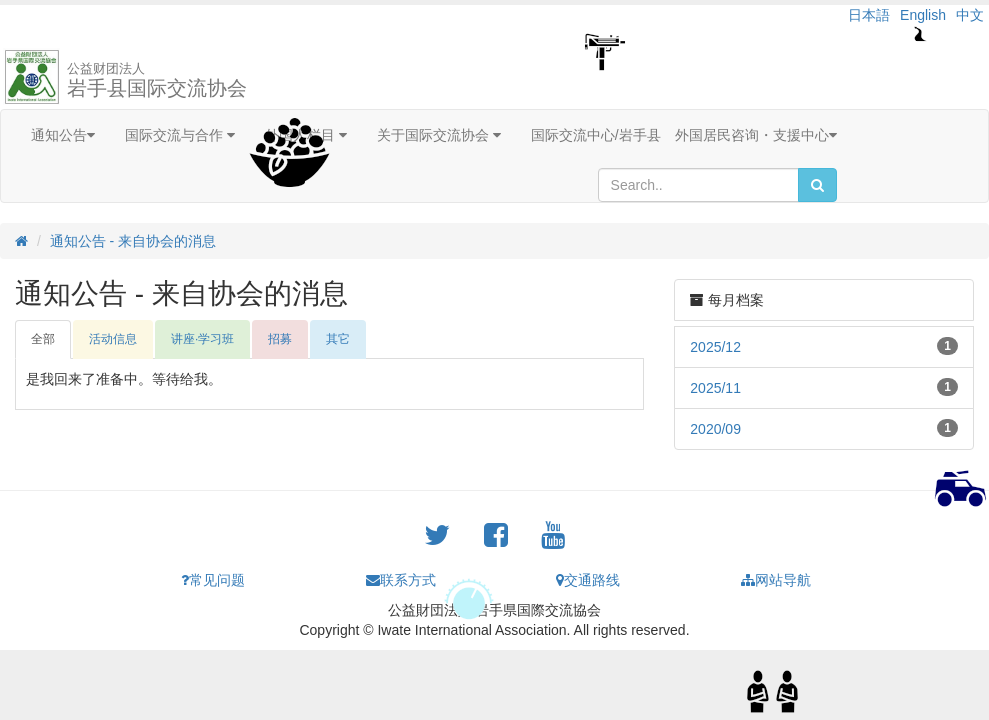  Describe the element at coordinates (772, 691) in the screenshot. I see `start a face-to-face meeting or video call` at that location.